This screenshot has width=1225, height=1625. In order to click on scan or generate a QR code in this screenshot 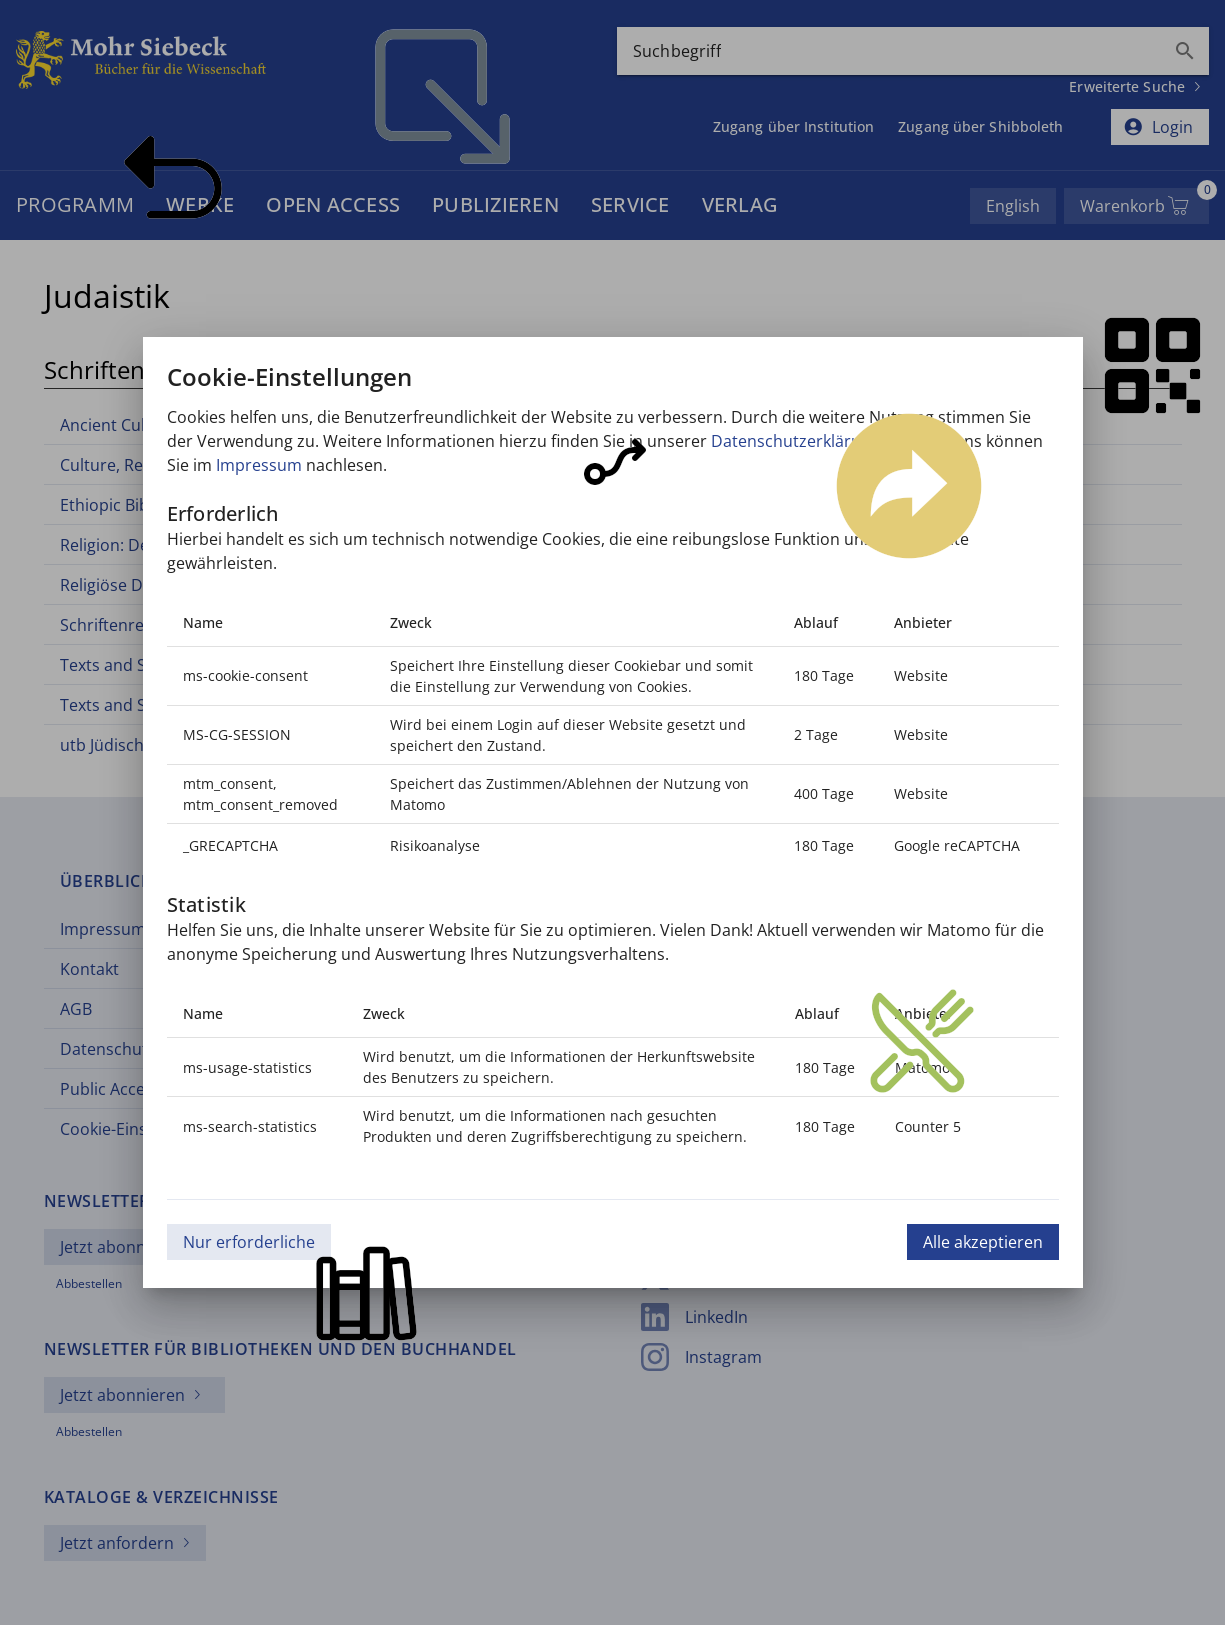, I will do `click(1152, 365)`.